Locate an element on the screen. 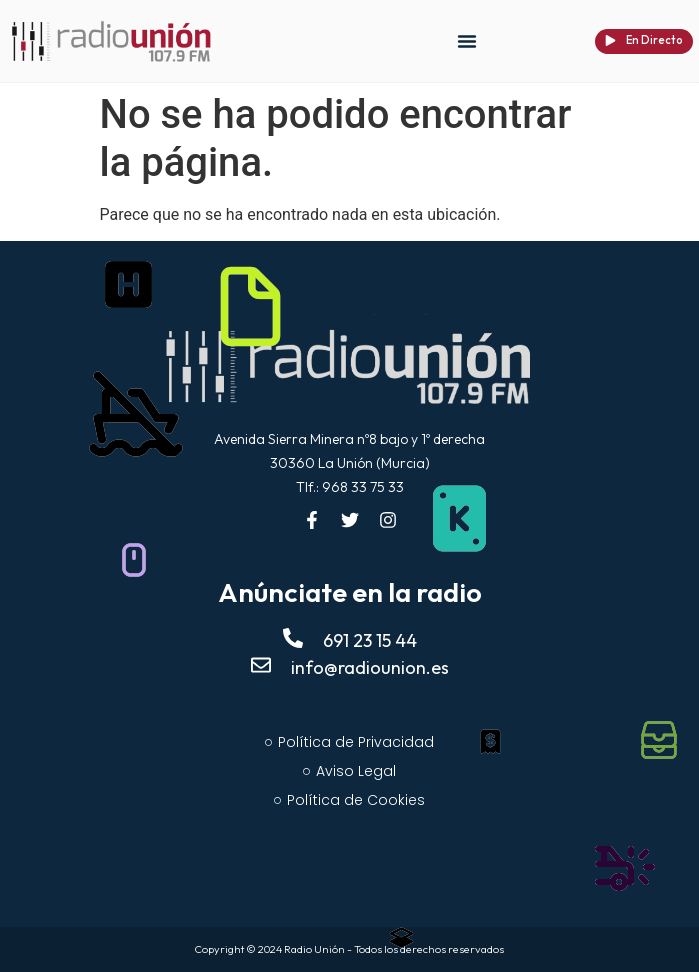 Image resolution: width=699 pixels, height=972 pixels. shipping unavailable for this item is located at coordinates (136, 414).